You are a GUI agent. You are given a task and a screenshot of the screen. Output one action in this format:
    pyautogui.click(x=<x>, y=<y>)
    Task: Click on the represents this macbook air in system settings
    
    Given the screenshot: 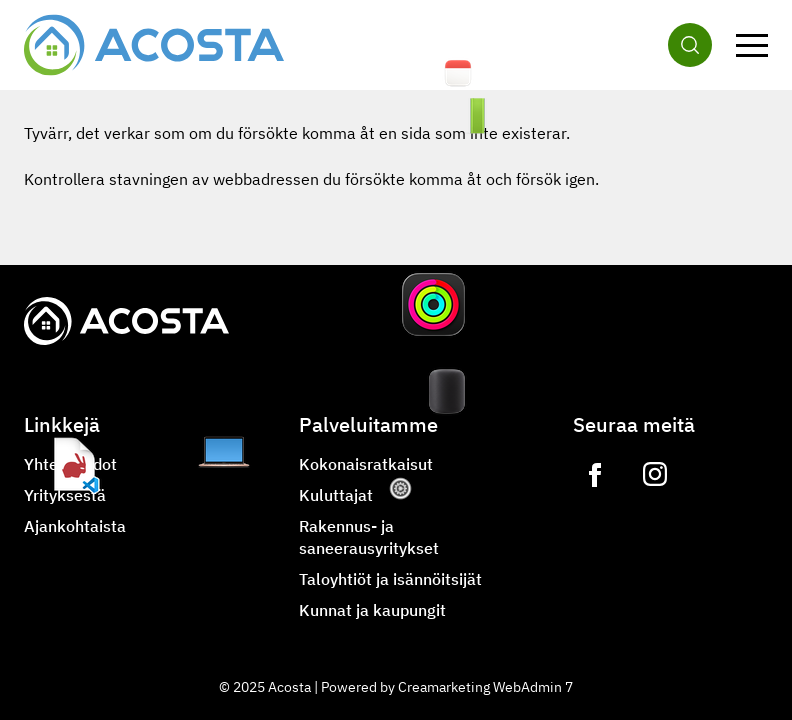 What is the action you would take?
    pyautogui.click(x=224, y=448)
    